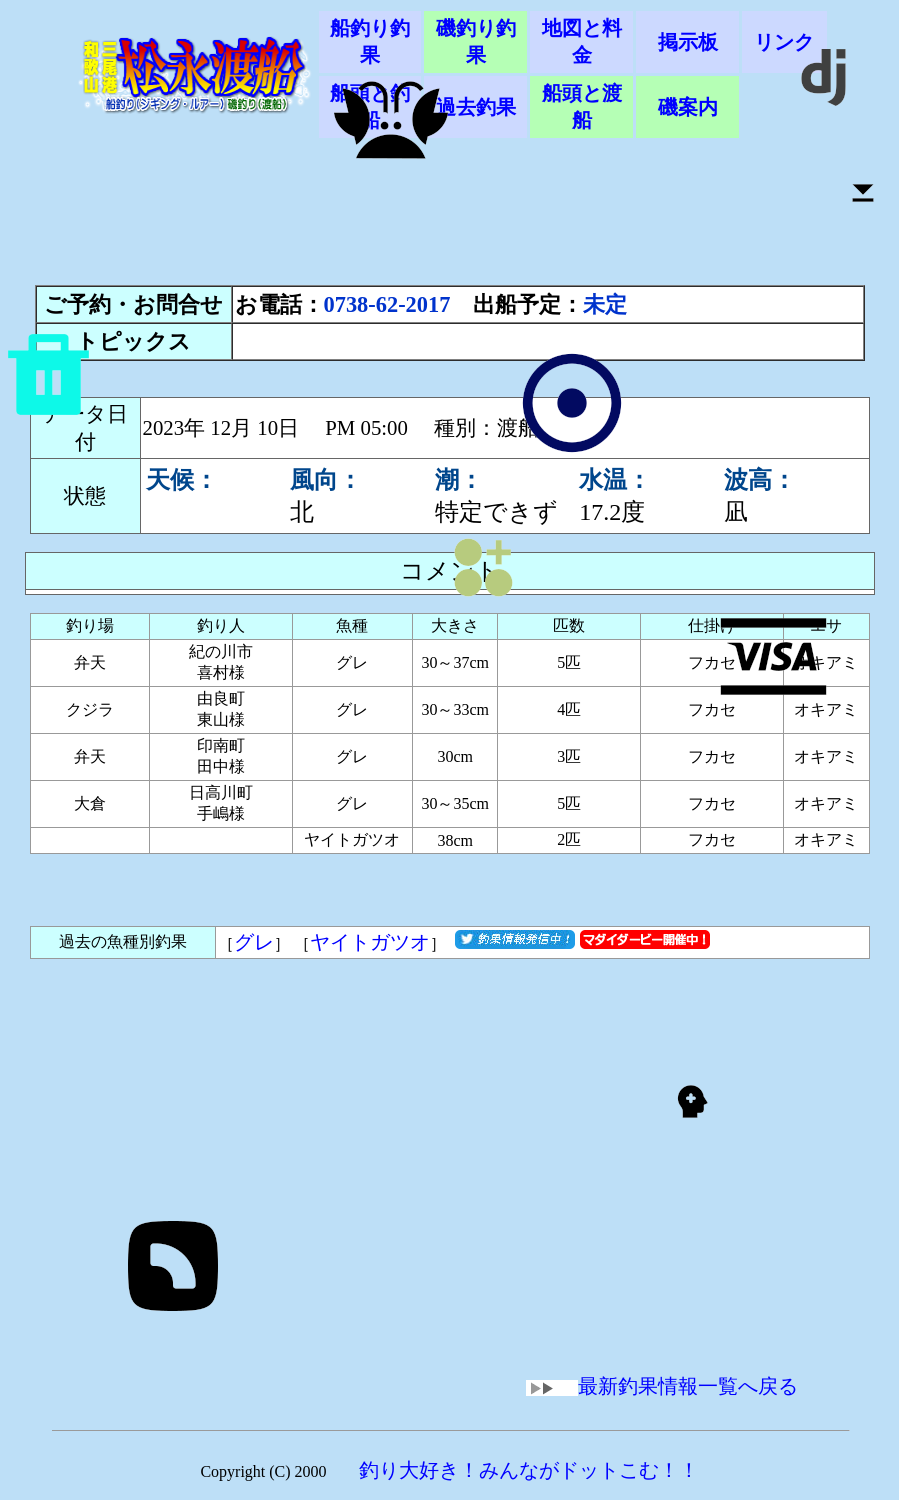 This screenshot has height=1500, width=899. What do you see at coordinates (863, 193) in the screenshot?
I see `skip to bottom of page or list` at bounding box center [863, 193].